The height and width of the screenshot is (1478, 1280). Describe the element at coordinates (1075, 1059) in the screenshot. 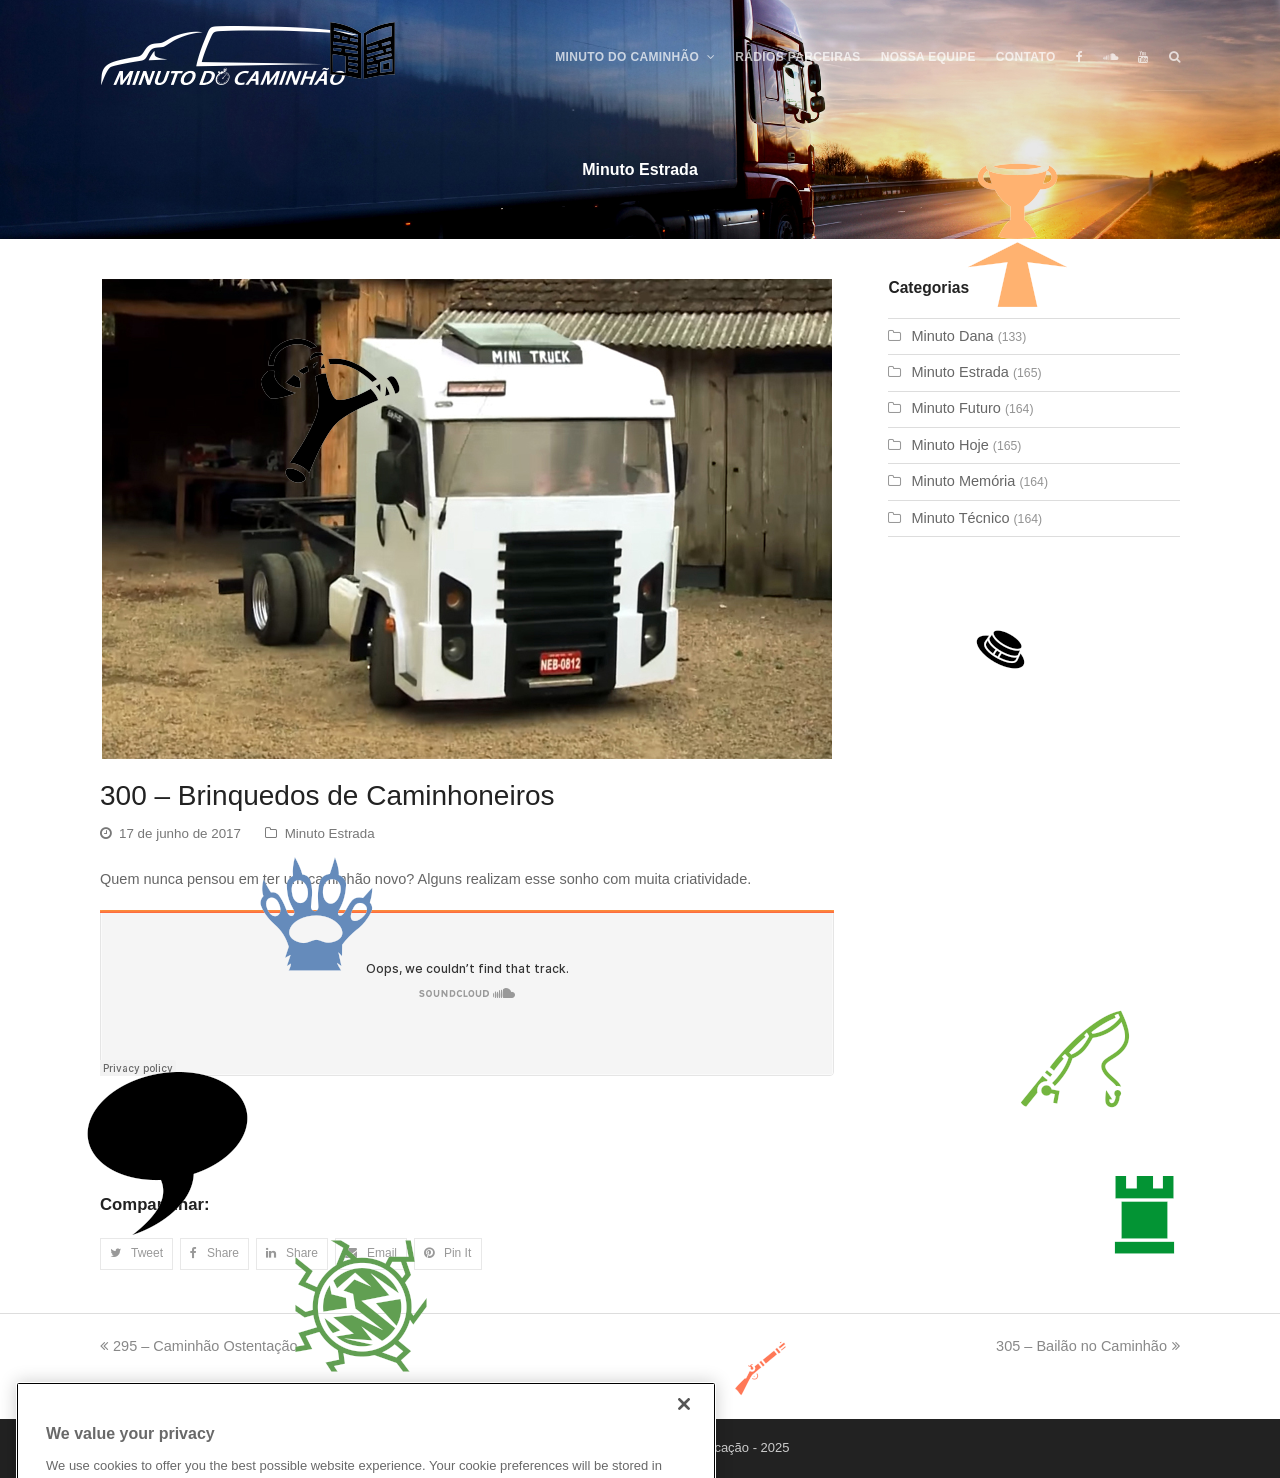

I see `access fishing mini-game or activity` at that location.